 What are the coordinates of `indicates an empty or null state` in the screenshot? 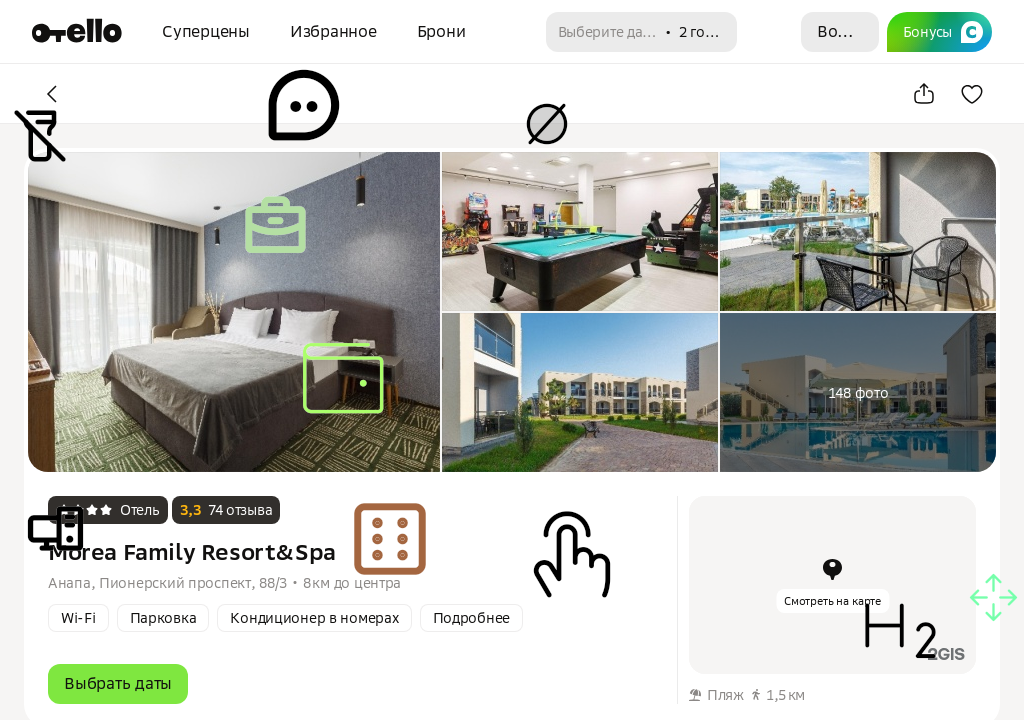 It's located at (547, 124).